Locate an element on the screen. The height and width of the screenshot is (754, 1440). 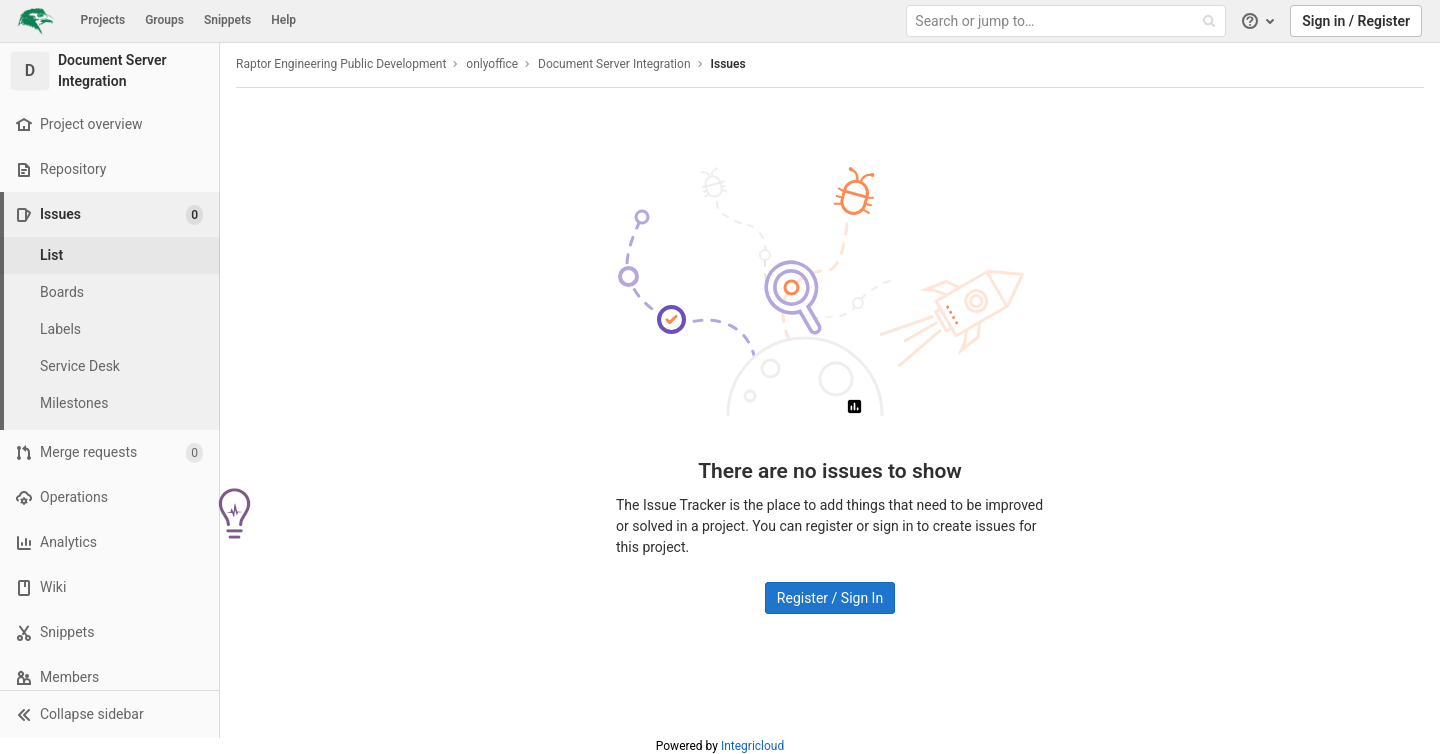
view poll results is located at coordinates (854, 406).